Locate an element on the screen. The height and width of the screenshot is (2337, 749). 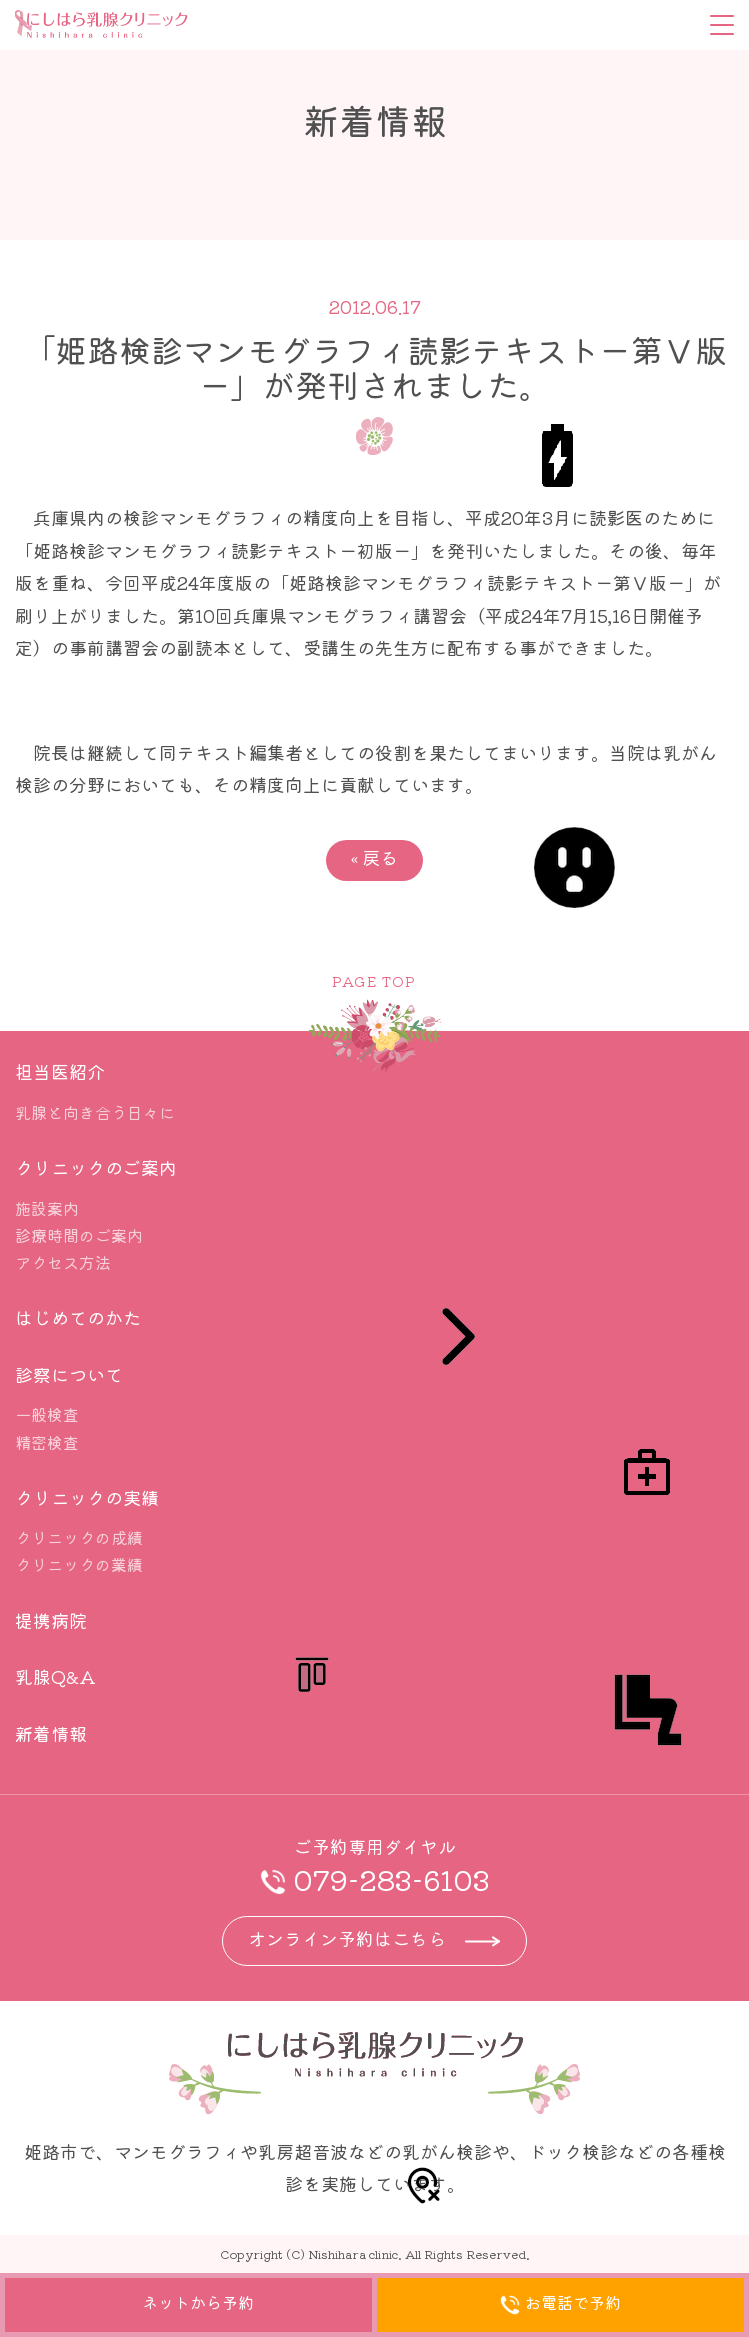
access medical or health services is located at coordinates (647, 1472).